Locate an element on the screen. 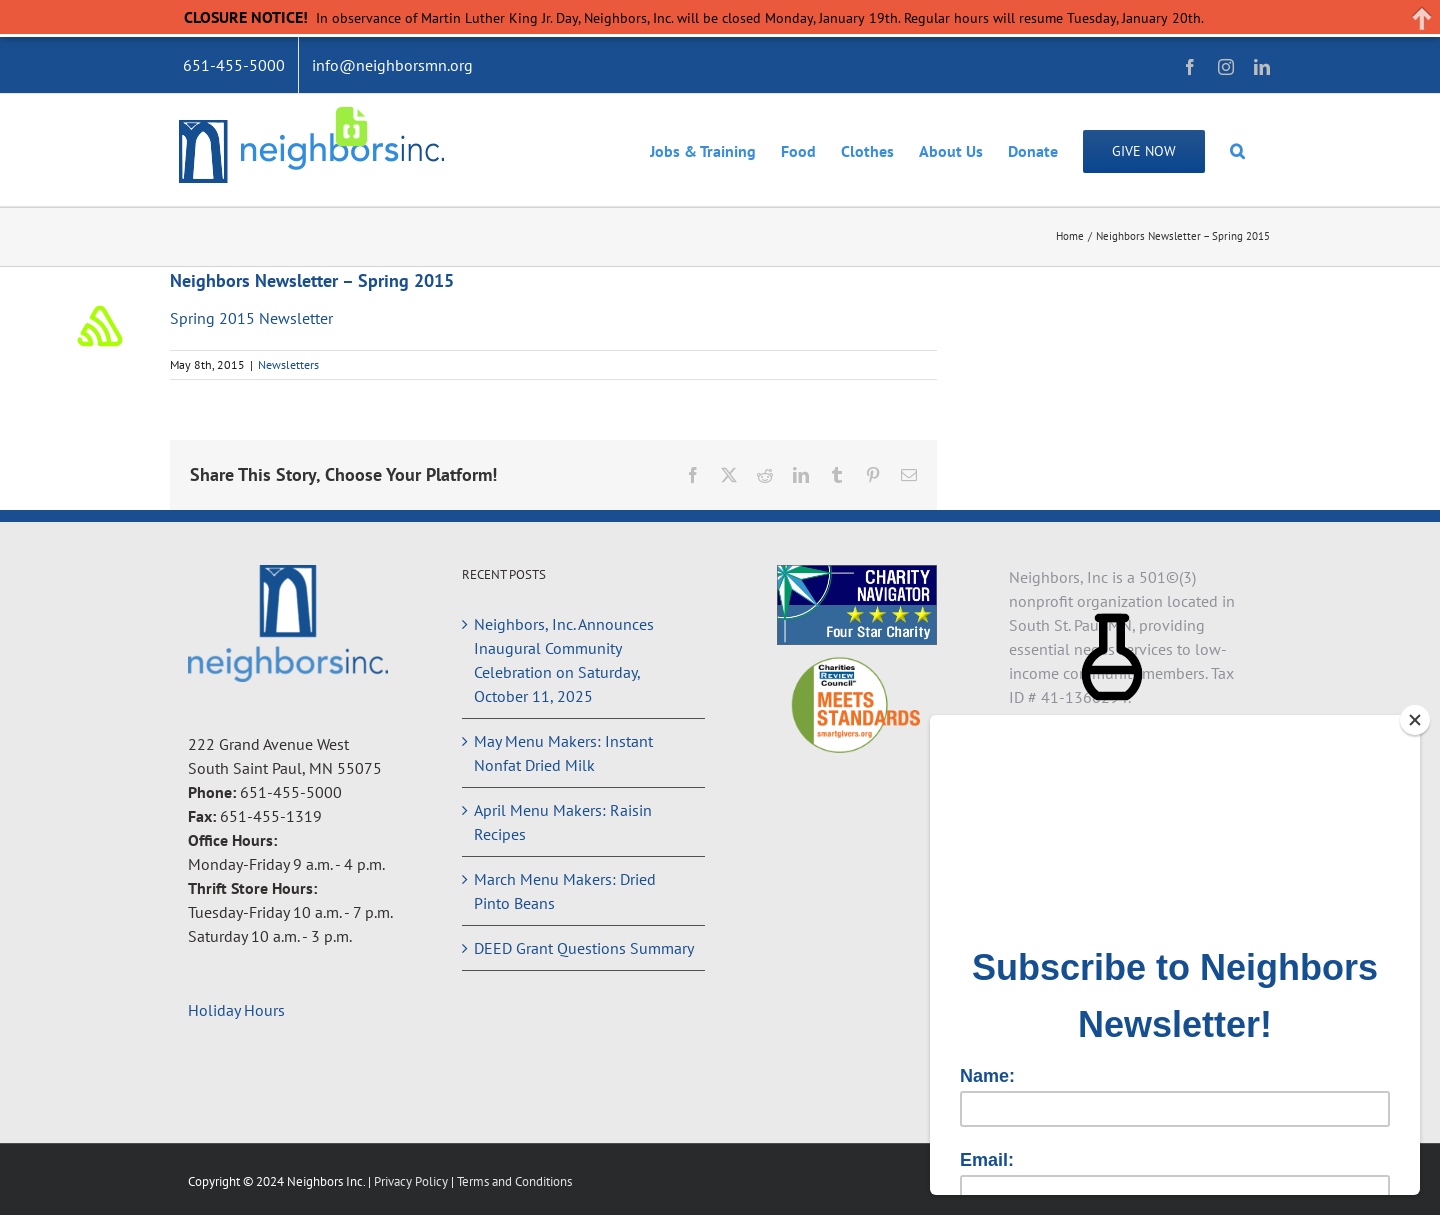 Image resolution: width=1440 pixels, height=1215 pixels. view source code file is located at coordinates (351, 126).